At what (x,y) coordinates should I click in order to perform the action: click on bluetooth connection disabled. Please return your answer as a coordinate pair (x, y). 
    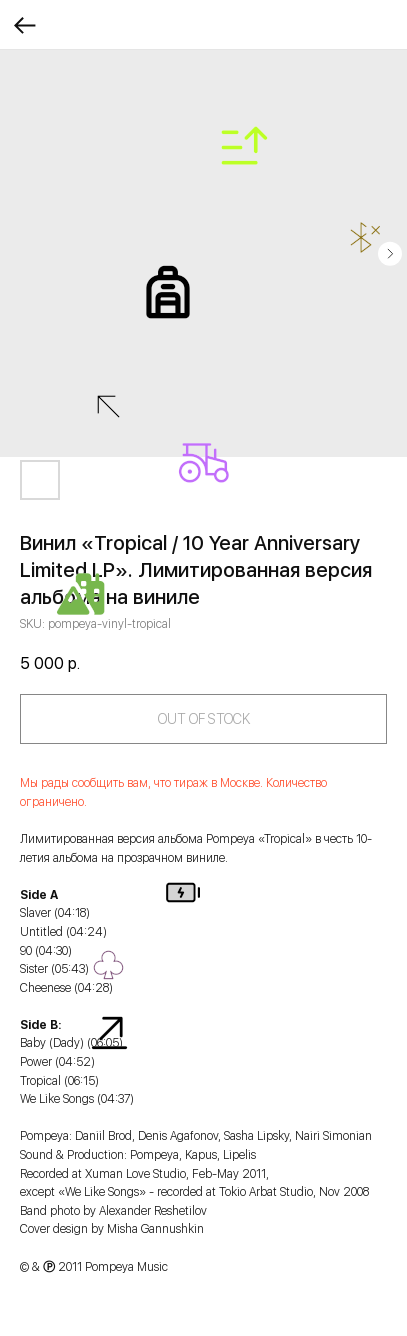
    Looking at the image, I should click on (363, 237).